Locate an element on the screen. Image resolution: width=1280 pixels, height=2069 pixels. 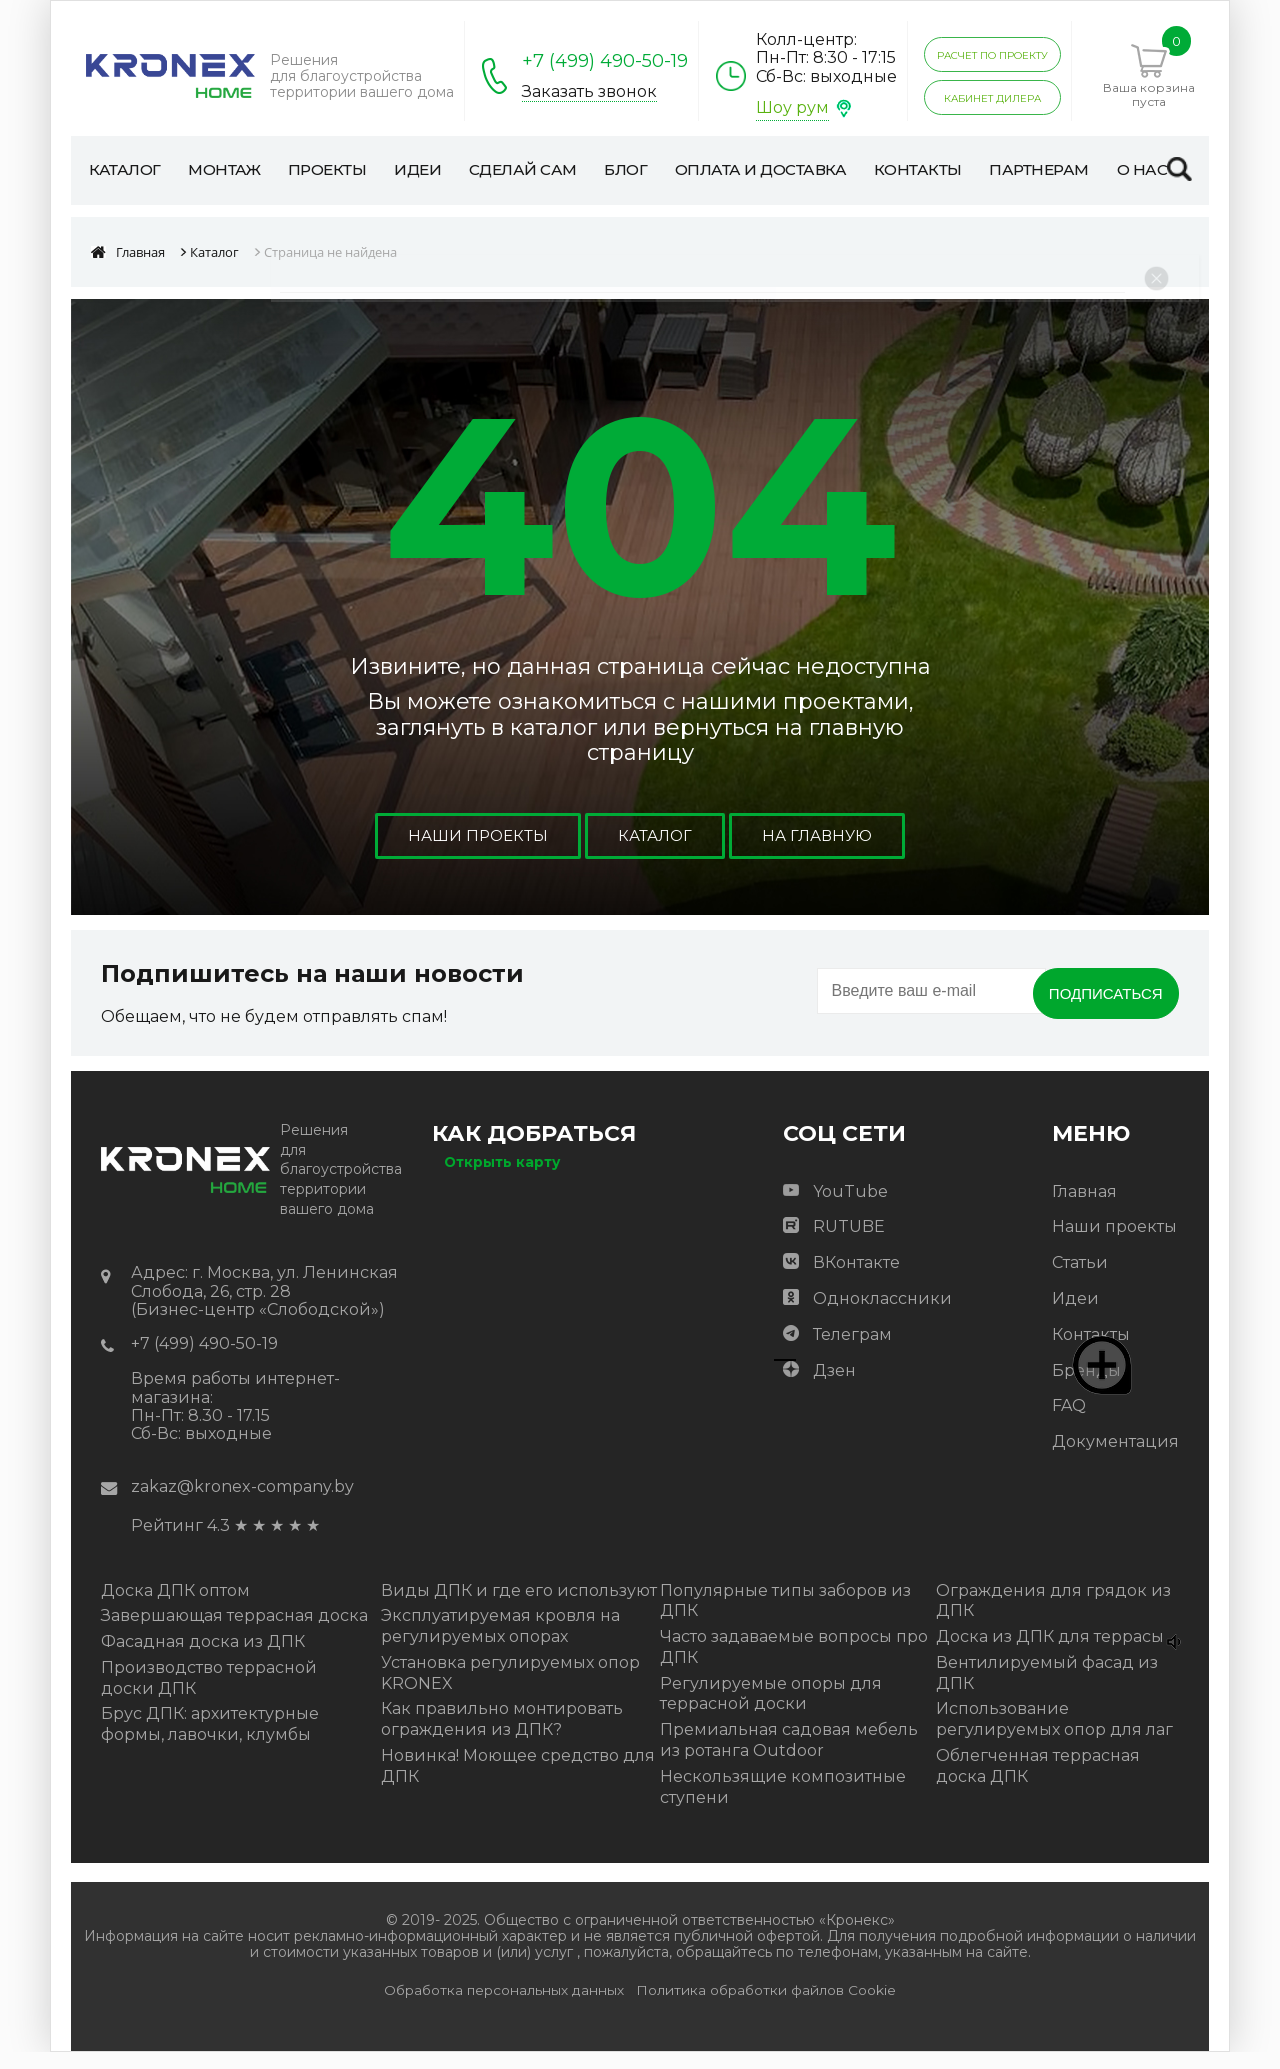
maximize window to full screen is located at coordinates (785, 1370).